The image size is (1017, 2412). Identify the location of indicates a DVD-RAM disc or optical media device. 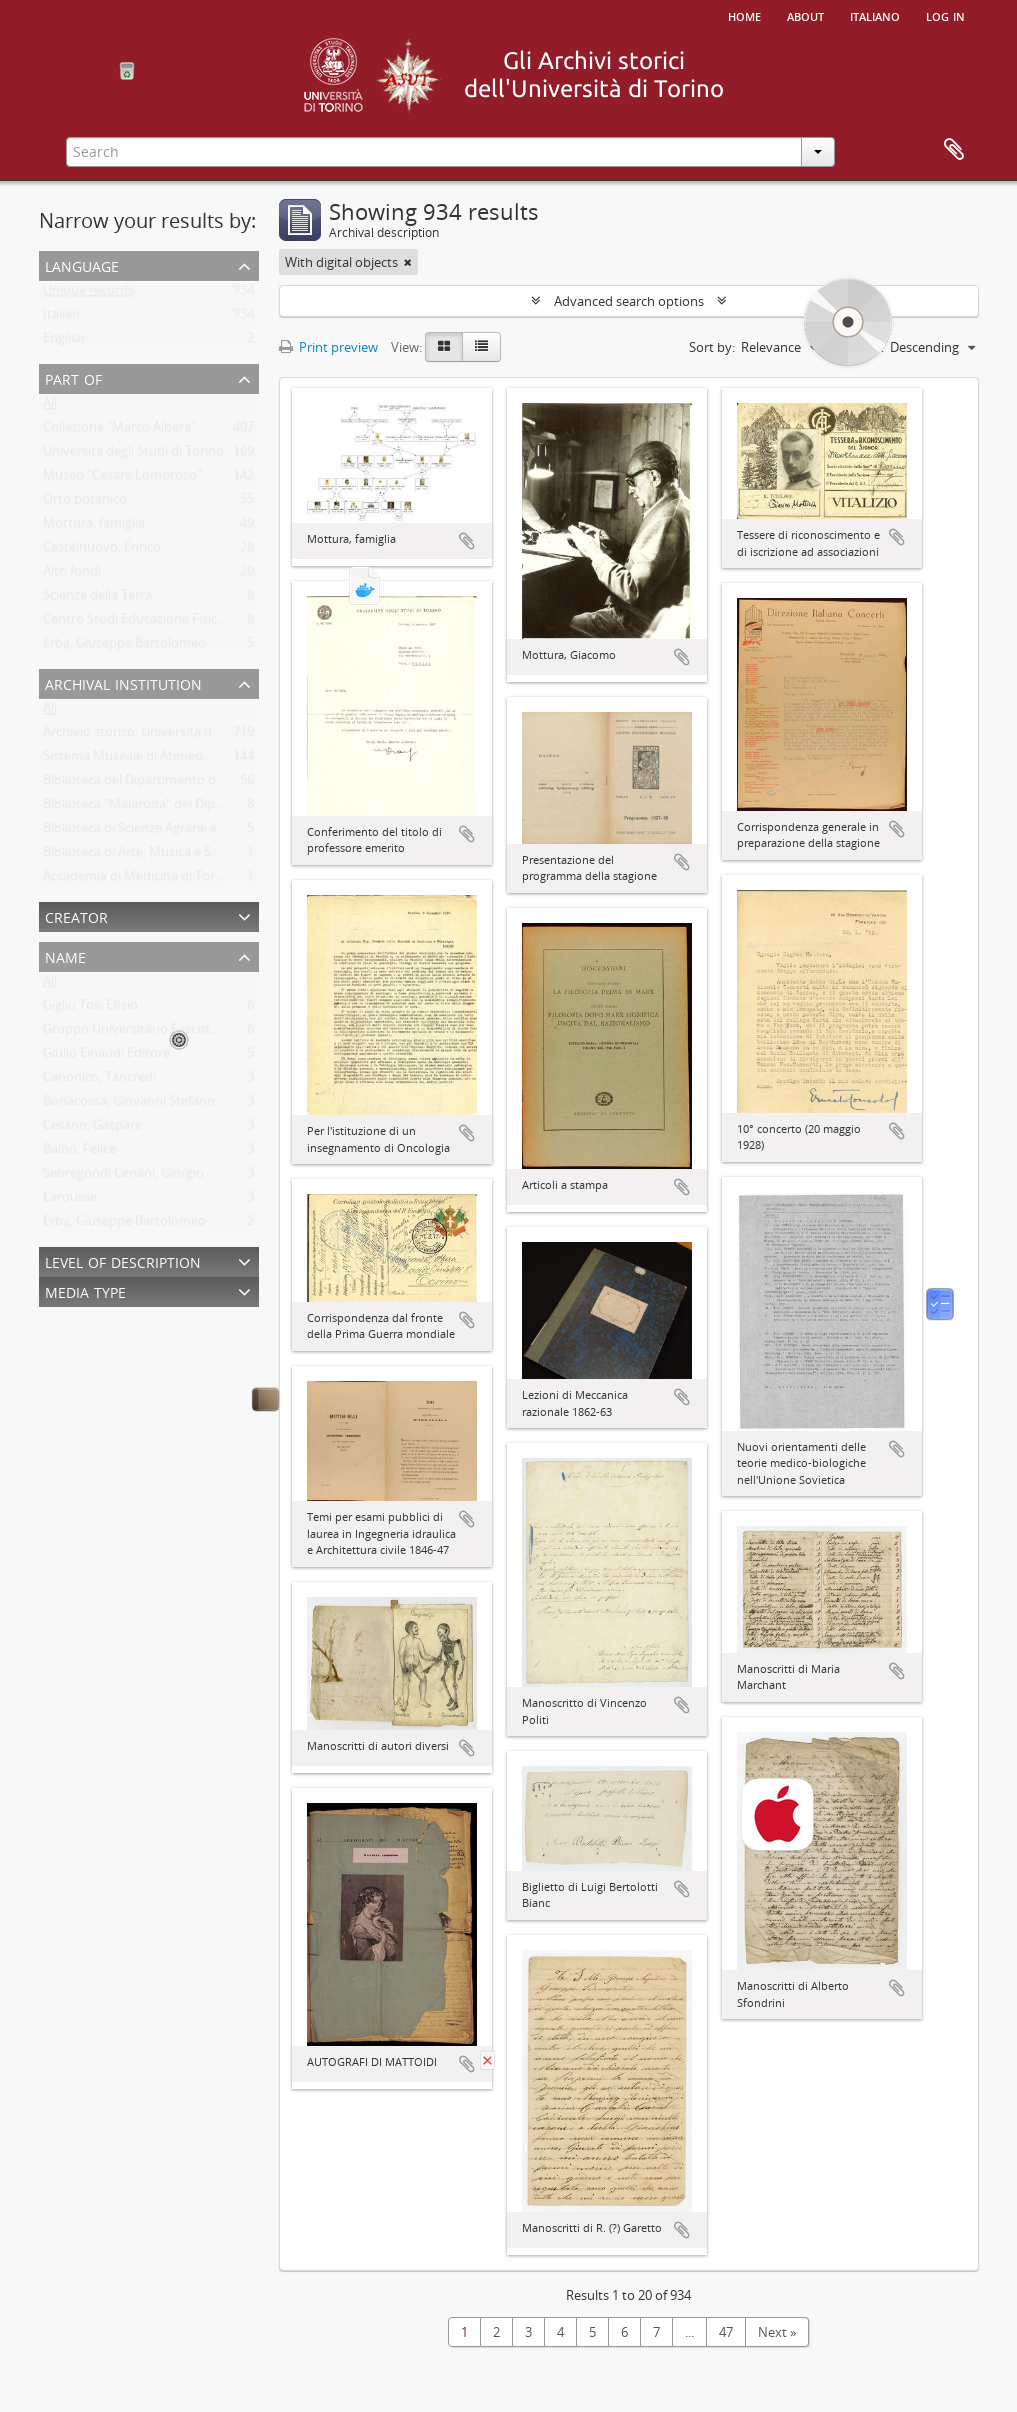
(848, 322).